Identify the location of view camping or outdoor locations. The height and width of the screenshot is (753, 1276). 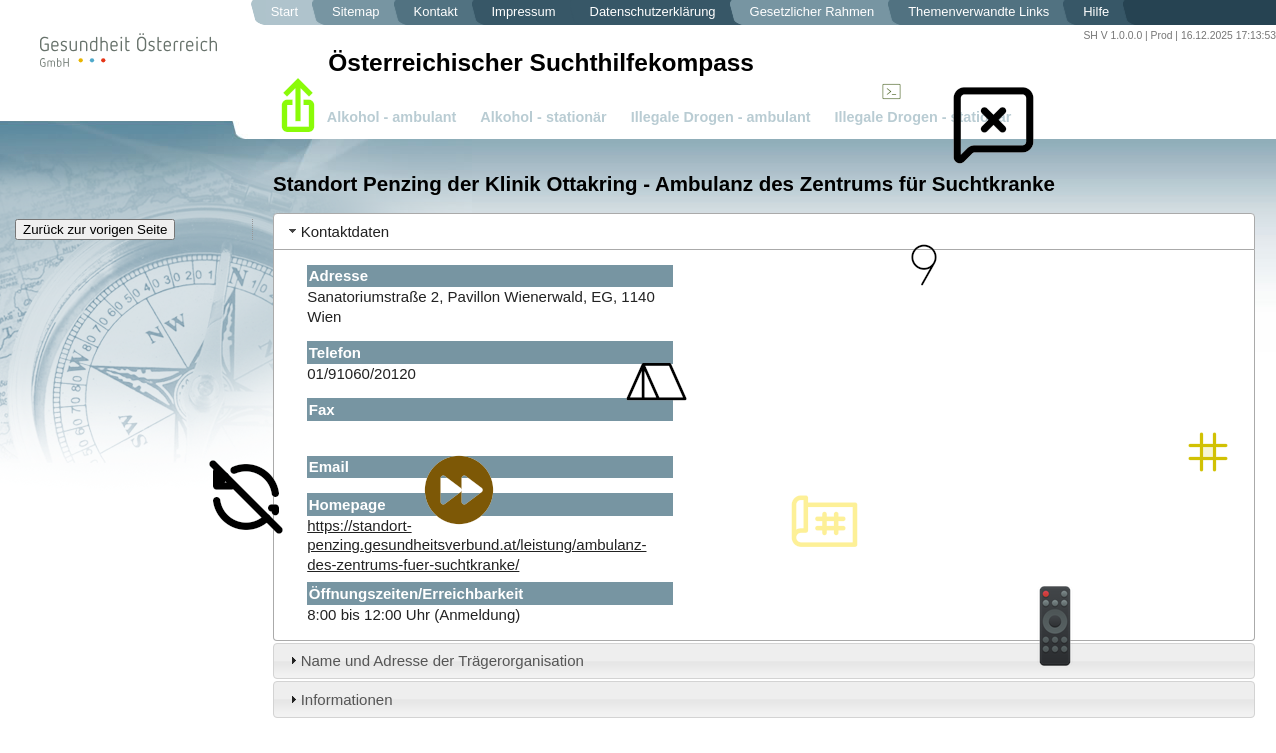
(656, 383).